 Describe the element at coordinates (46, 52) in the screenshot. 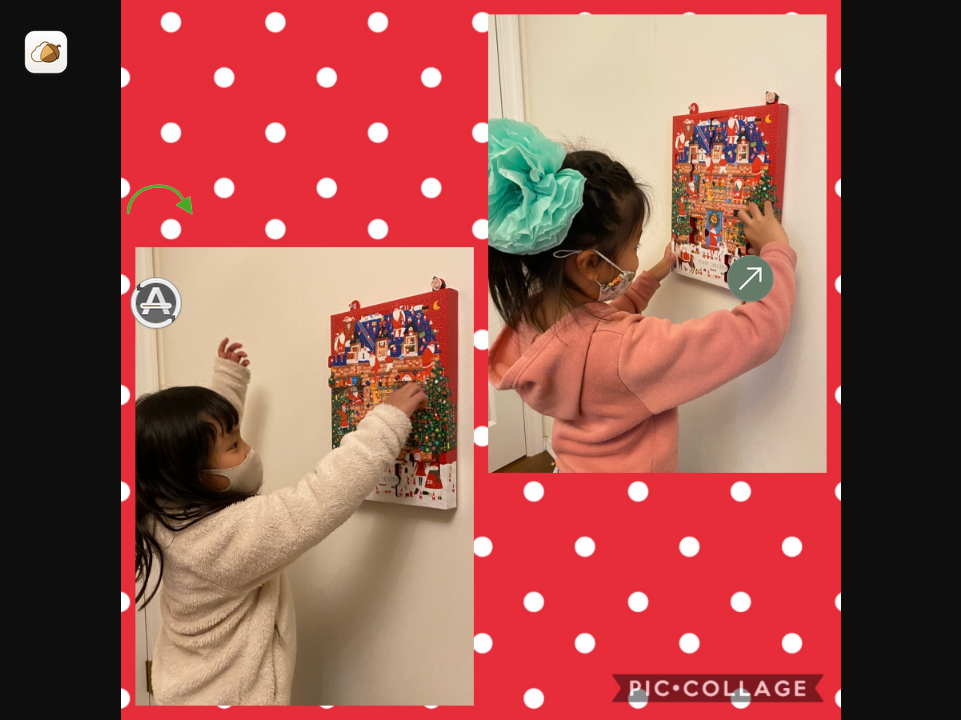

I see `open nut cloud storage app` at that location.